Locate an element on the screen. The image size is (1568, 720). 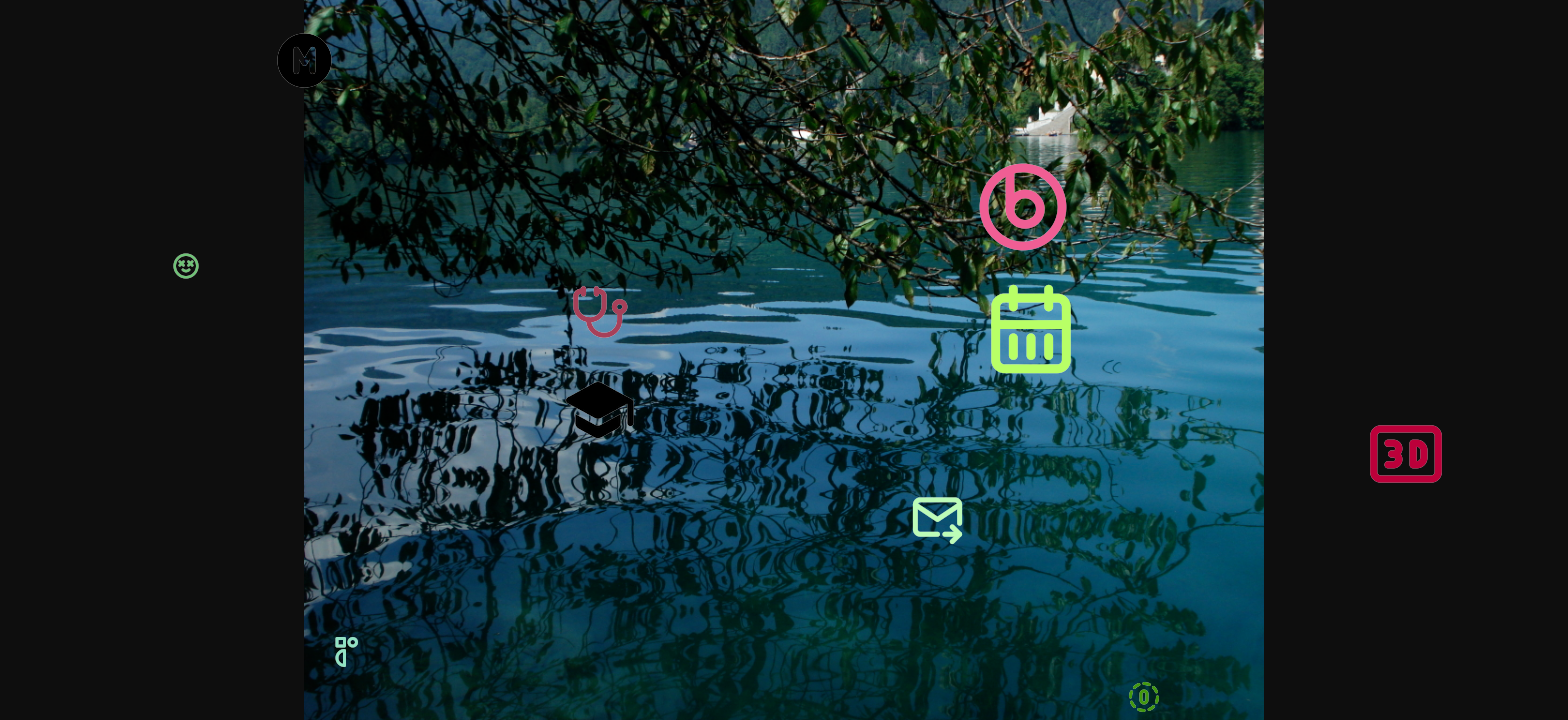
access education or school-related features is located at coordinates (598, 410).